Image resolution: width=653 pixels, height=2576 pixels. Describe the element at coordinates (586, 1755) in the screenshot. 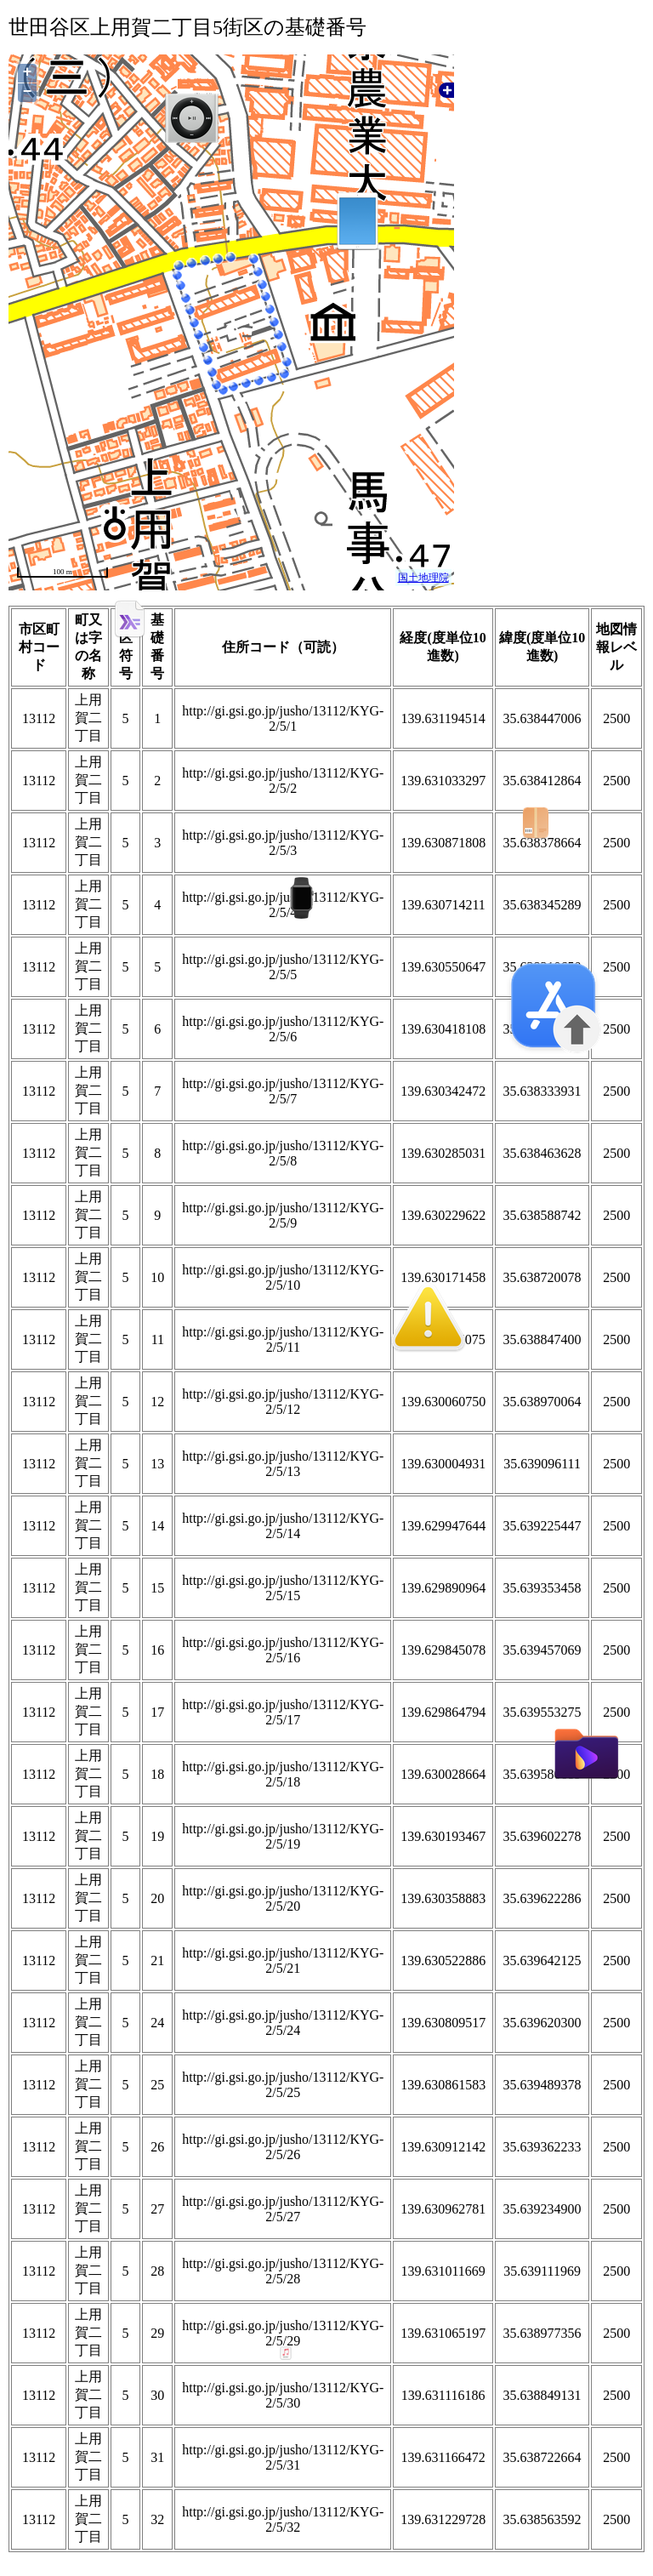

I see `open wondershare uniconverter project folder` at that location.